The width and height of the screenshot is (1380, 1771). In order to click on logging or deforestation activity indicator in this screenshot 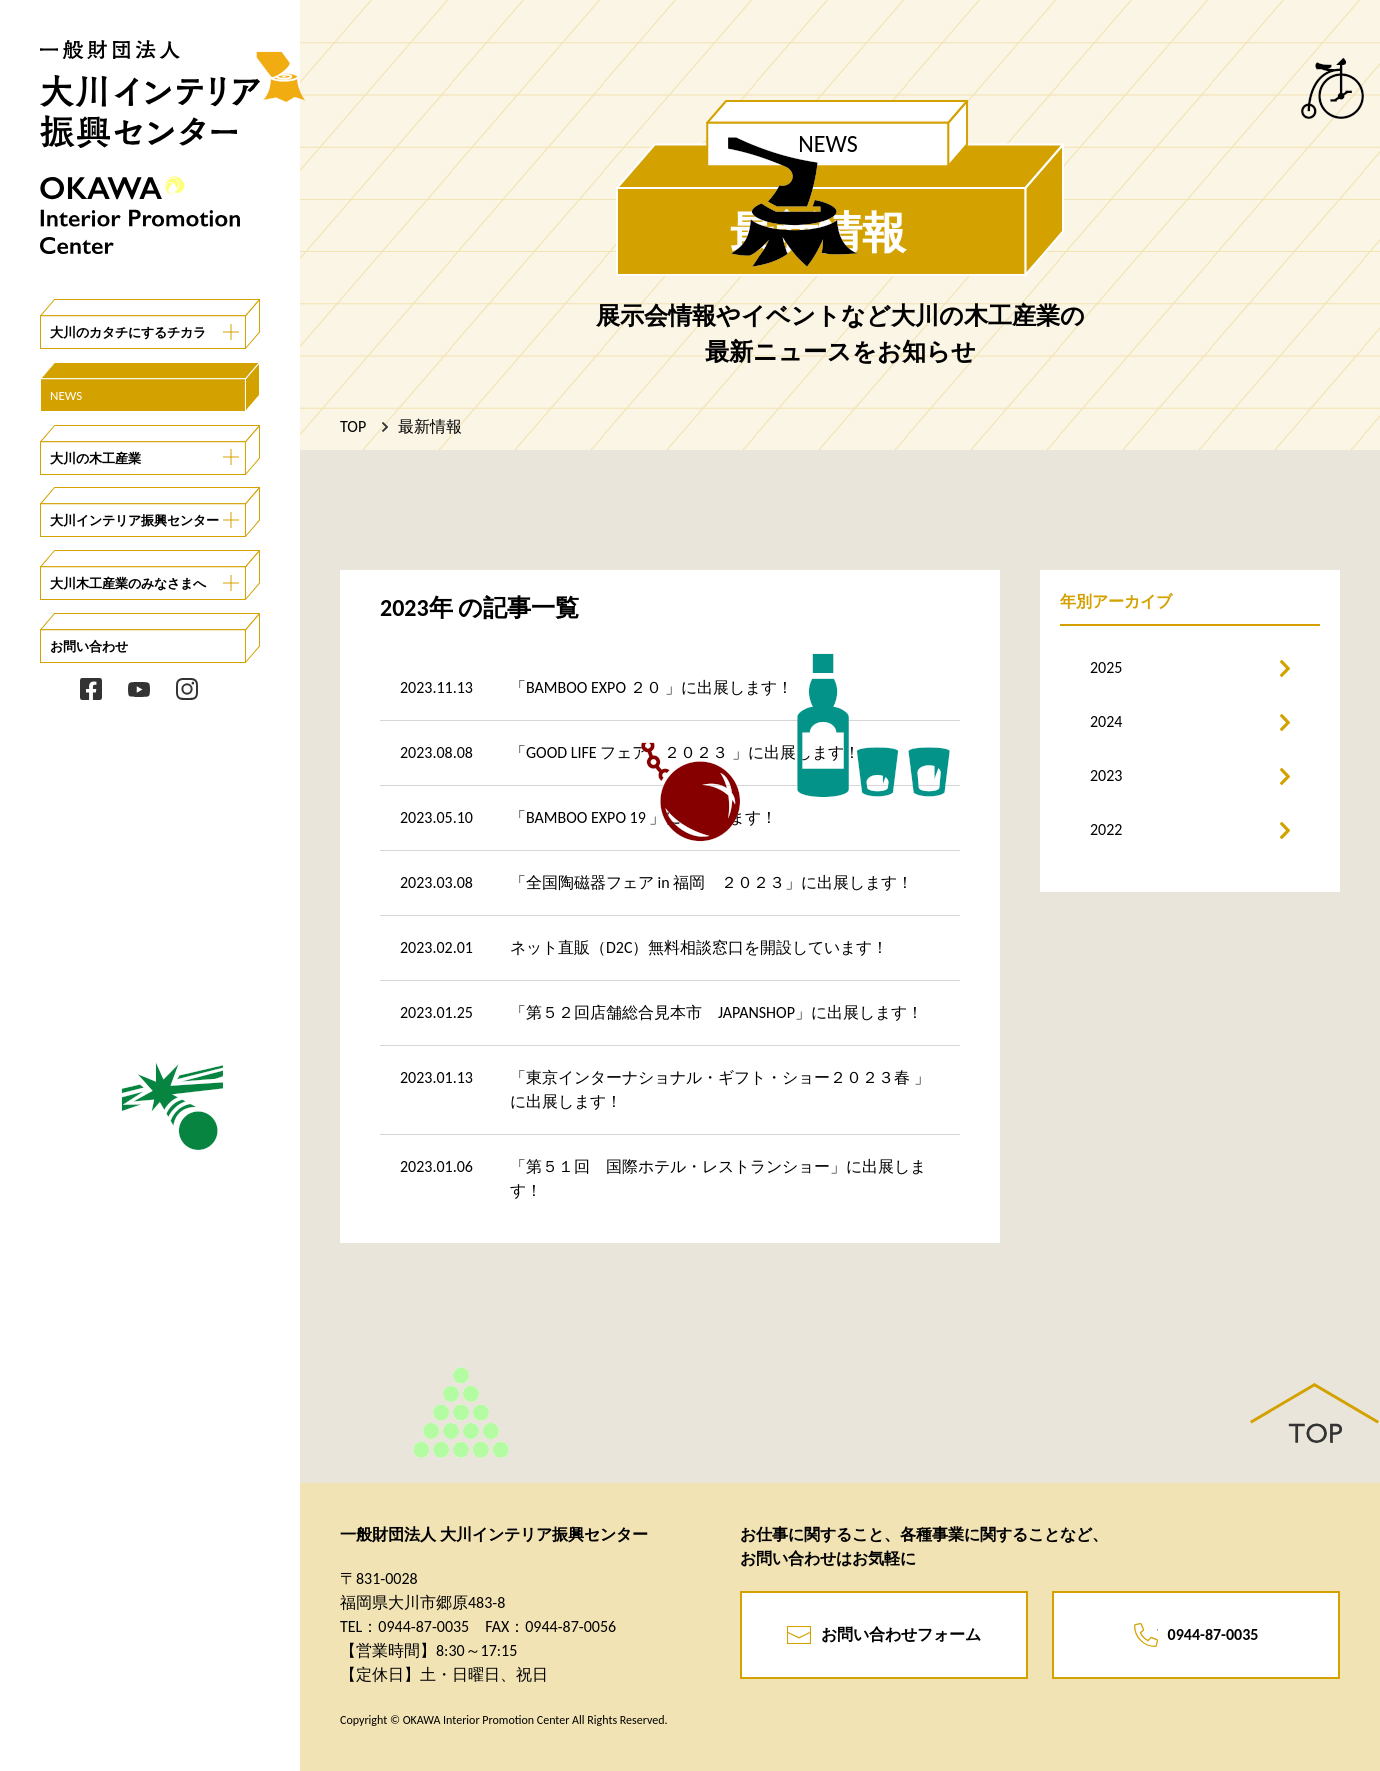, I will do `click(281, 77)`.